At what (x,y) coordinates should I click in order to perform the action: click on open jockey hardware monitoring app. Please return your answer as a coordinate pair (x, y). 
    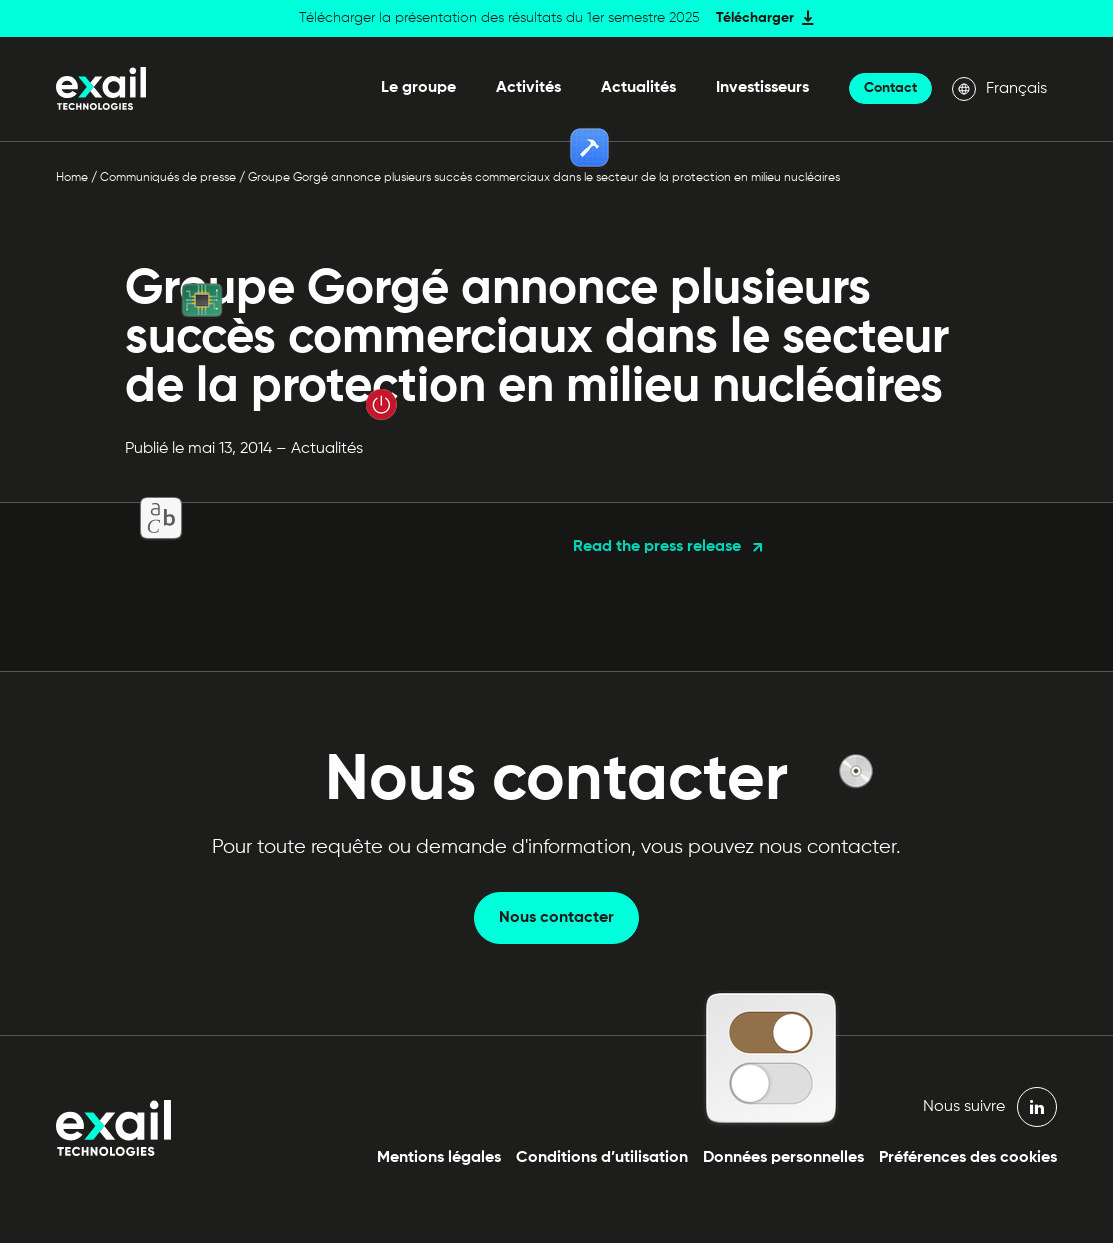
    Looking at the image, I should click on (202, 300).